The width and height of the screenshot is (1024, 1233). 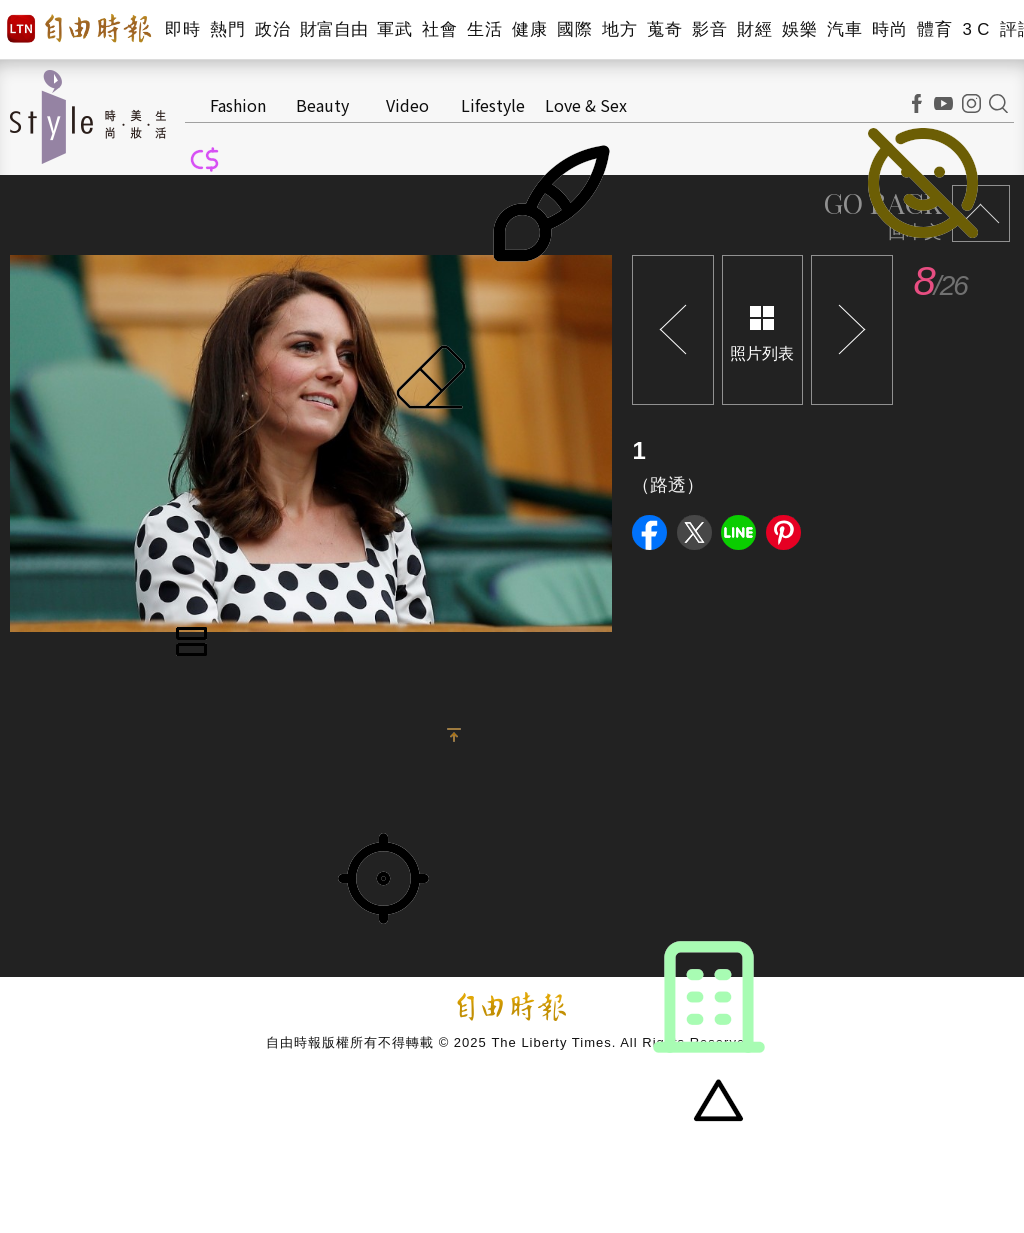 I want to click on vercel platform logo, so click(x=718, y=1101).